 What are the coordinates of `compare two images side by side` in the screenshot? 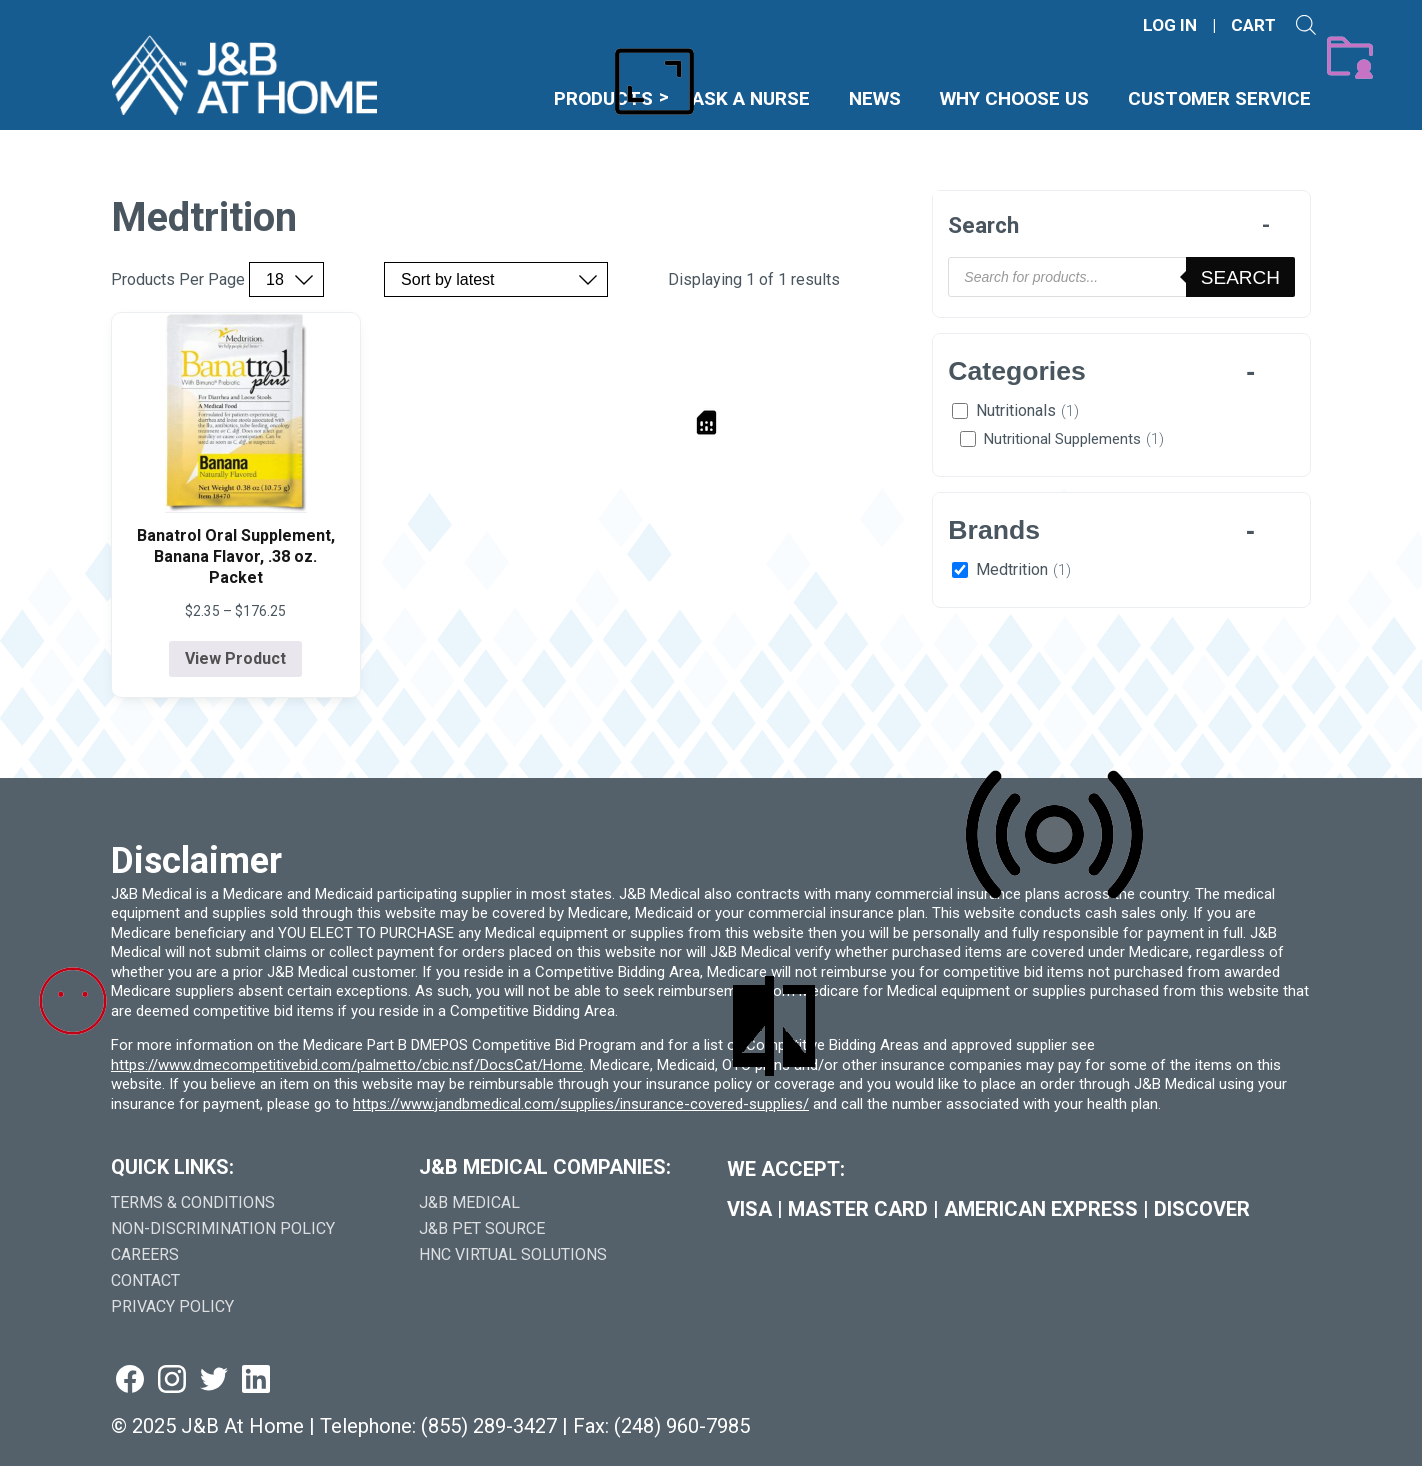 It's located at (774, 1026).